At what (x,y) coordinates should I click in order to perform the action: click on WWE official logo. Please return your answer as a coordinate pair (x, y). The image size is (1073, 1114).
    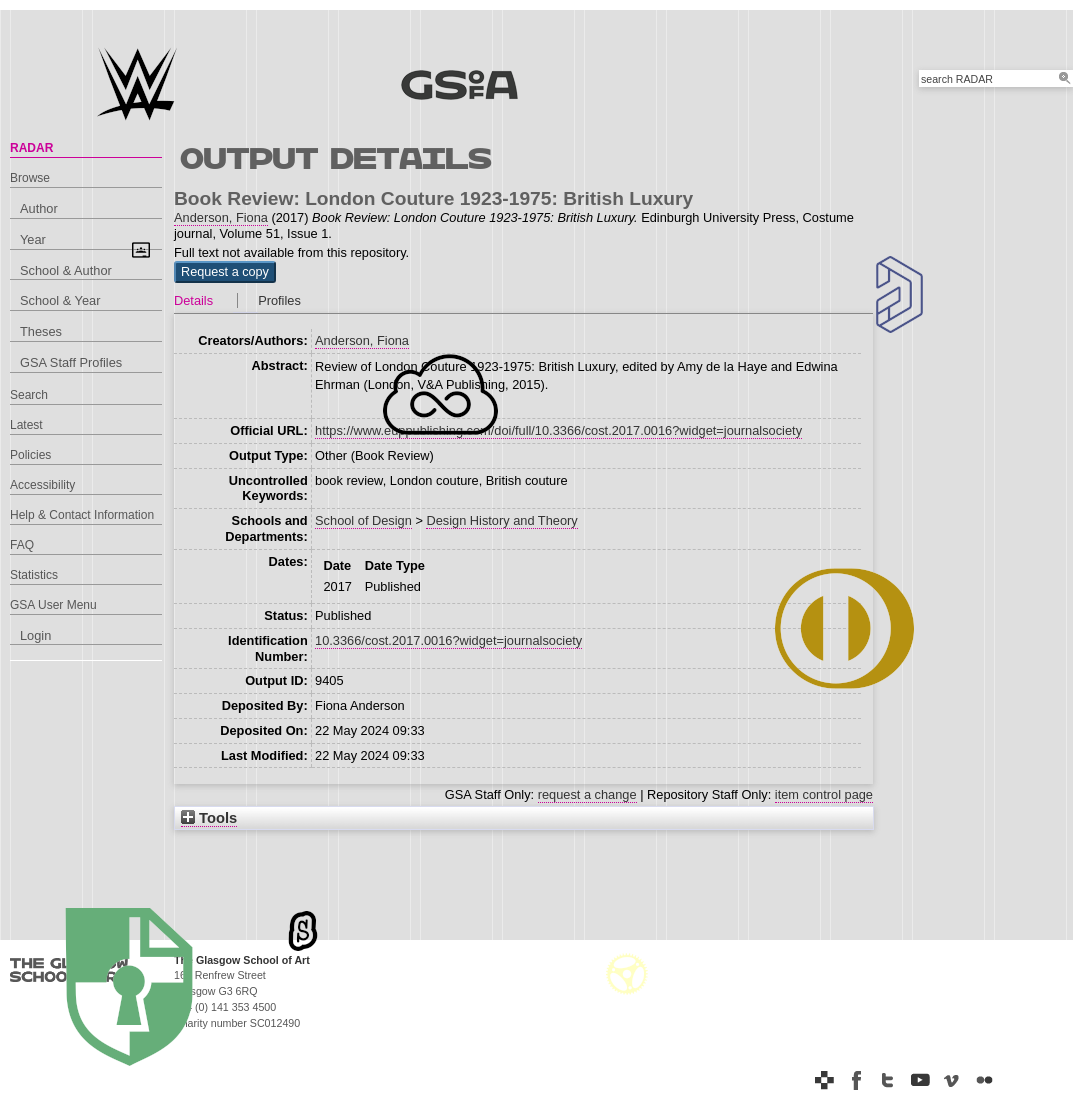
    Looking at the image, I should click on (137, 84).